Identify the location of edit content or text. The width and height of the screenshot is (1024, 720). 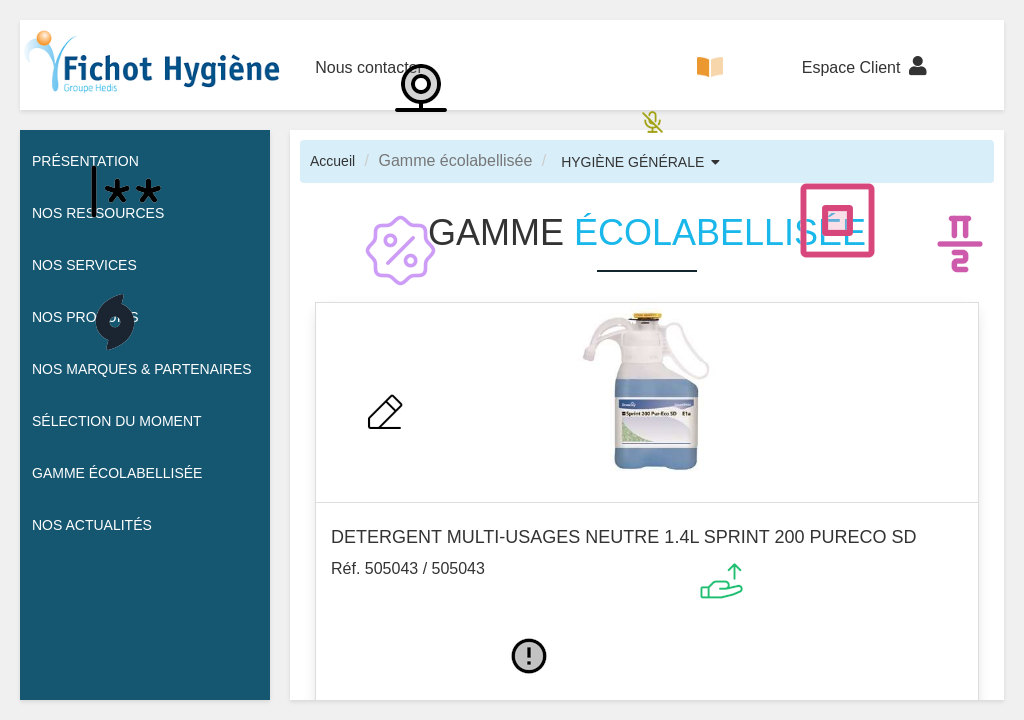
(384, 412).